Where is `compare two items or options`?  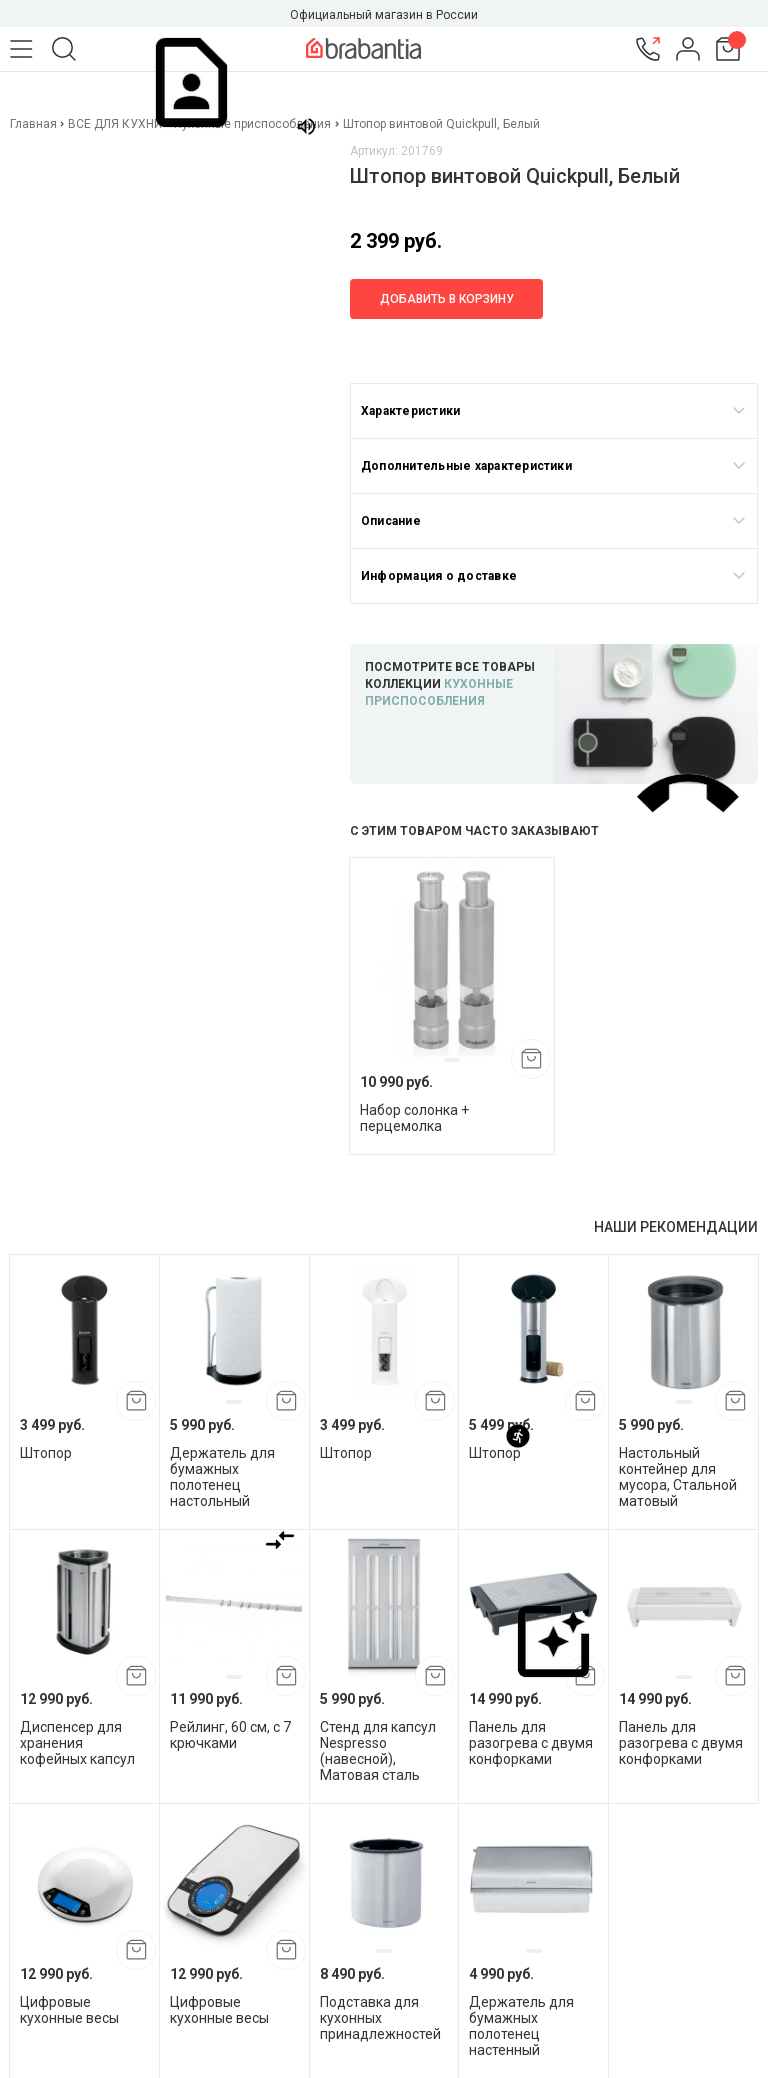
compare two items or options is located at coordinates (280, 1540).